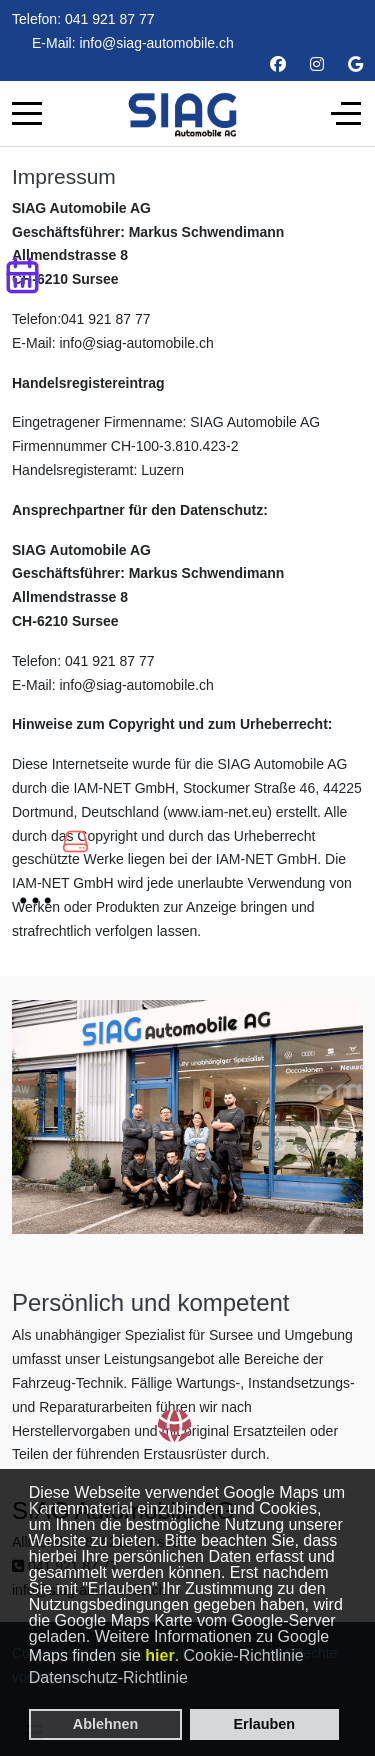 This screenshot has height=1756, width=375. What do you see at coordinates (51, 1076) in the screenshot?
I see `open a new window` at bounding box center [51, 1076].